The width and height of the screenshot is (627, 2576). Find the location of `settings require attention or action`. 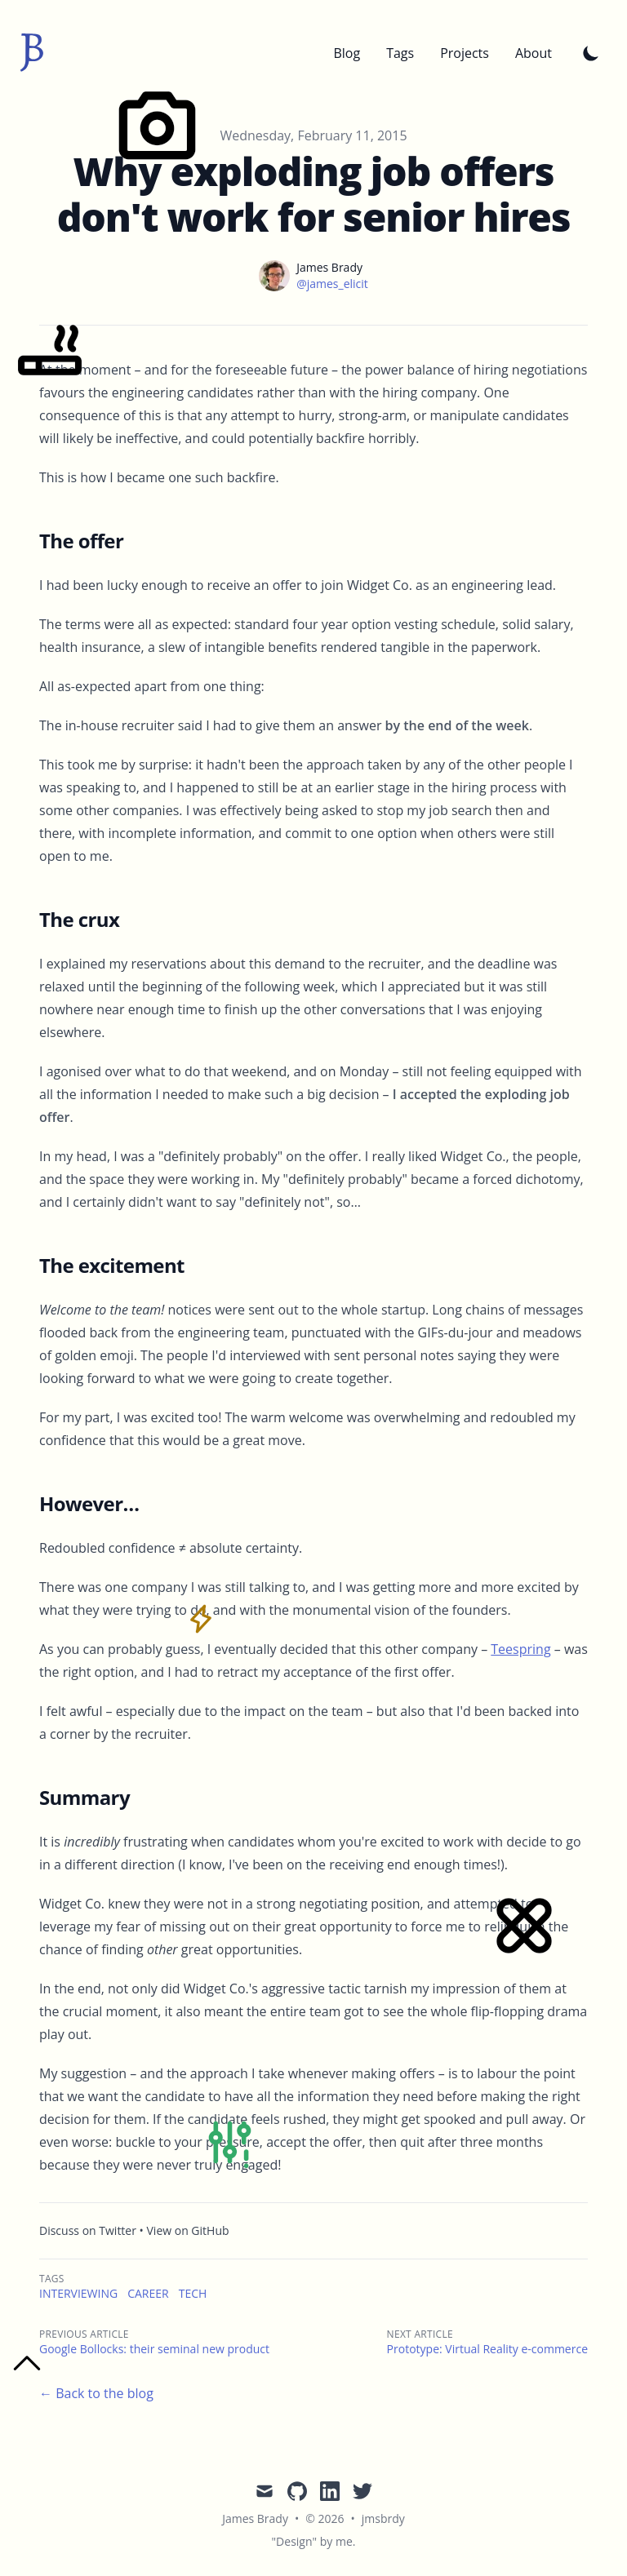

settings require attention or action is located at coordinates (229, 2142).